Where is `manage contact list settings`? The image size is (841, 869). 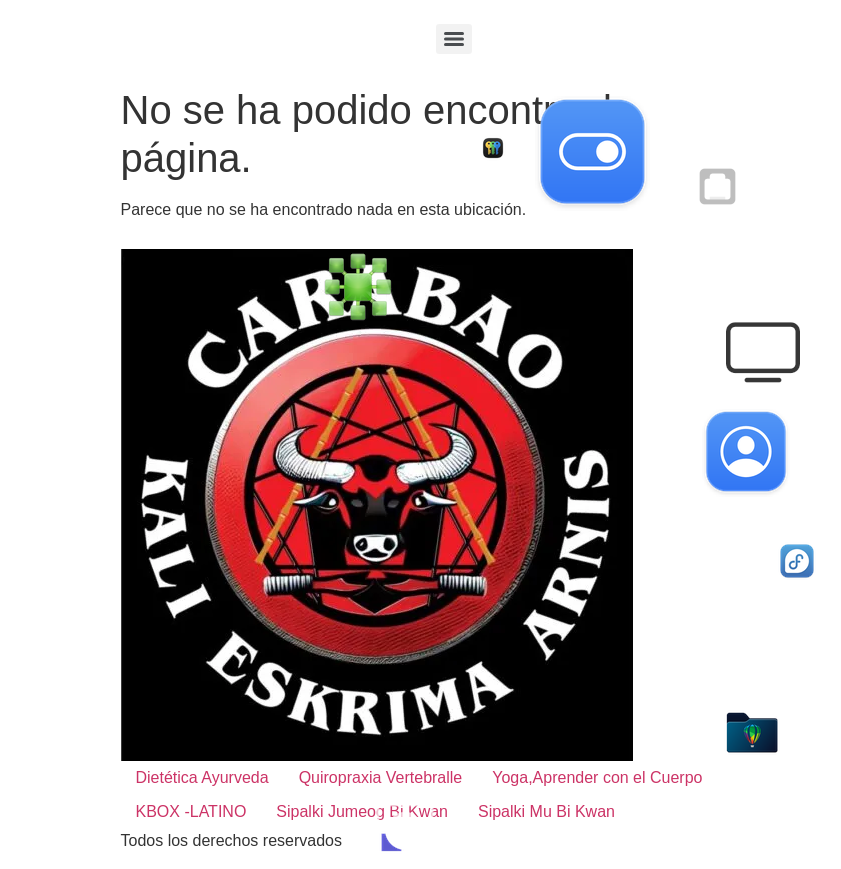 manage contact list settings is located at coordinates (746, 453).